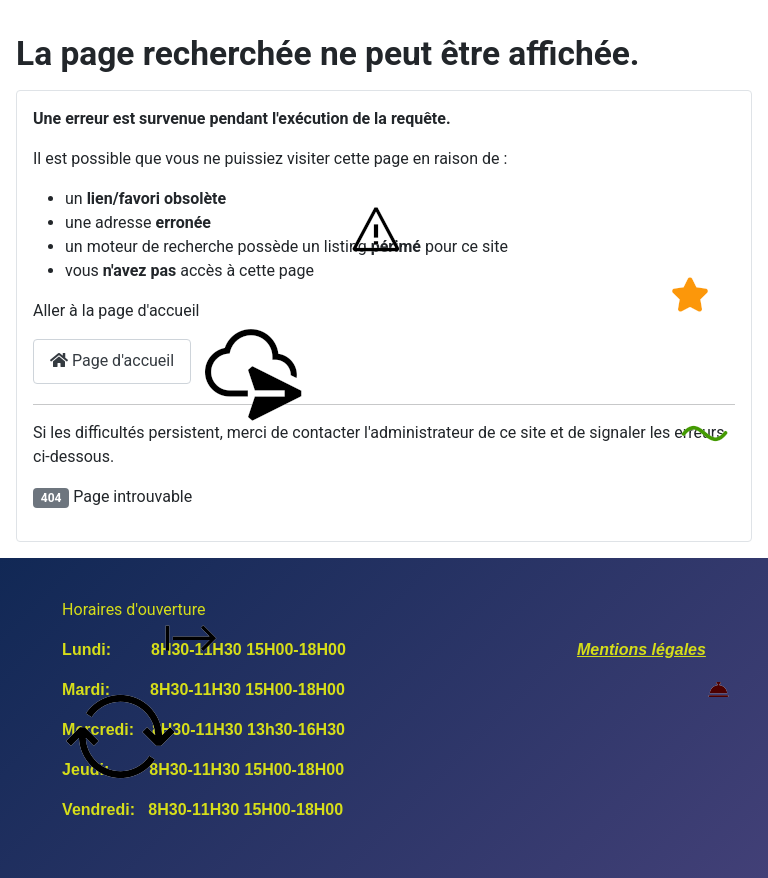  Describe the element at coordinates (191, 640) in the screenshot. I see `export file or data to external location` at that location.